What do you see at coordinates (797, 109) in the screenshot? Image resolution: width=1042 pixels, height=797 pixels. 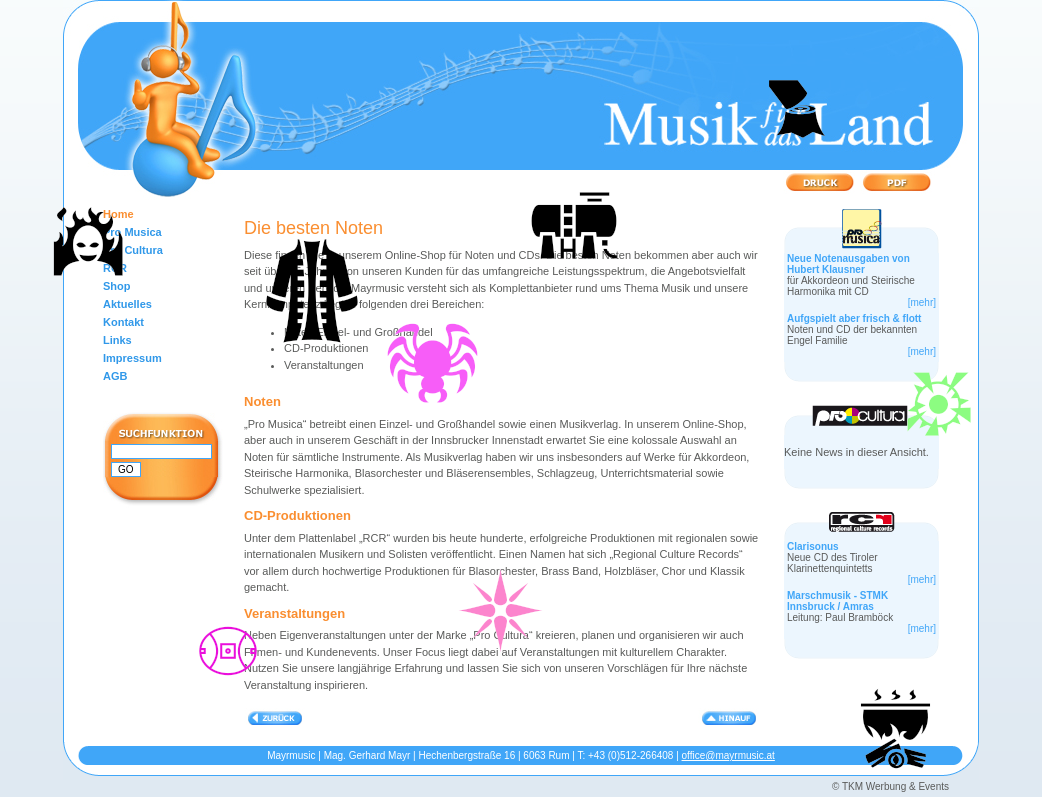 I see `logging or deforestation activity indicator` at bounding box center [797, 109].